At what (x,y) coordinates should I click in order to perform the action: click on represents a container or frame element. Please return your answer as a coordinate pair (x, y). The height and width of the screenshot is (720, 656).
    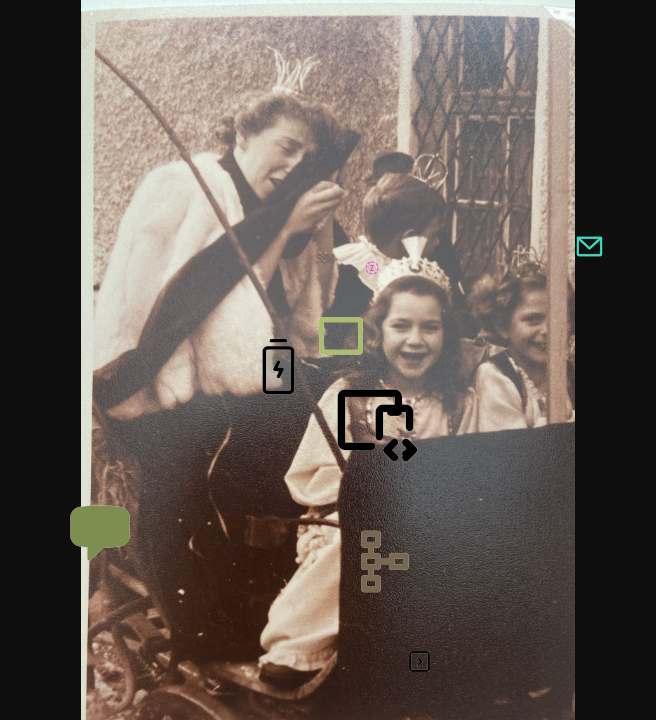
    Looking at the image, I should click on (341, 336).